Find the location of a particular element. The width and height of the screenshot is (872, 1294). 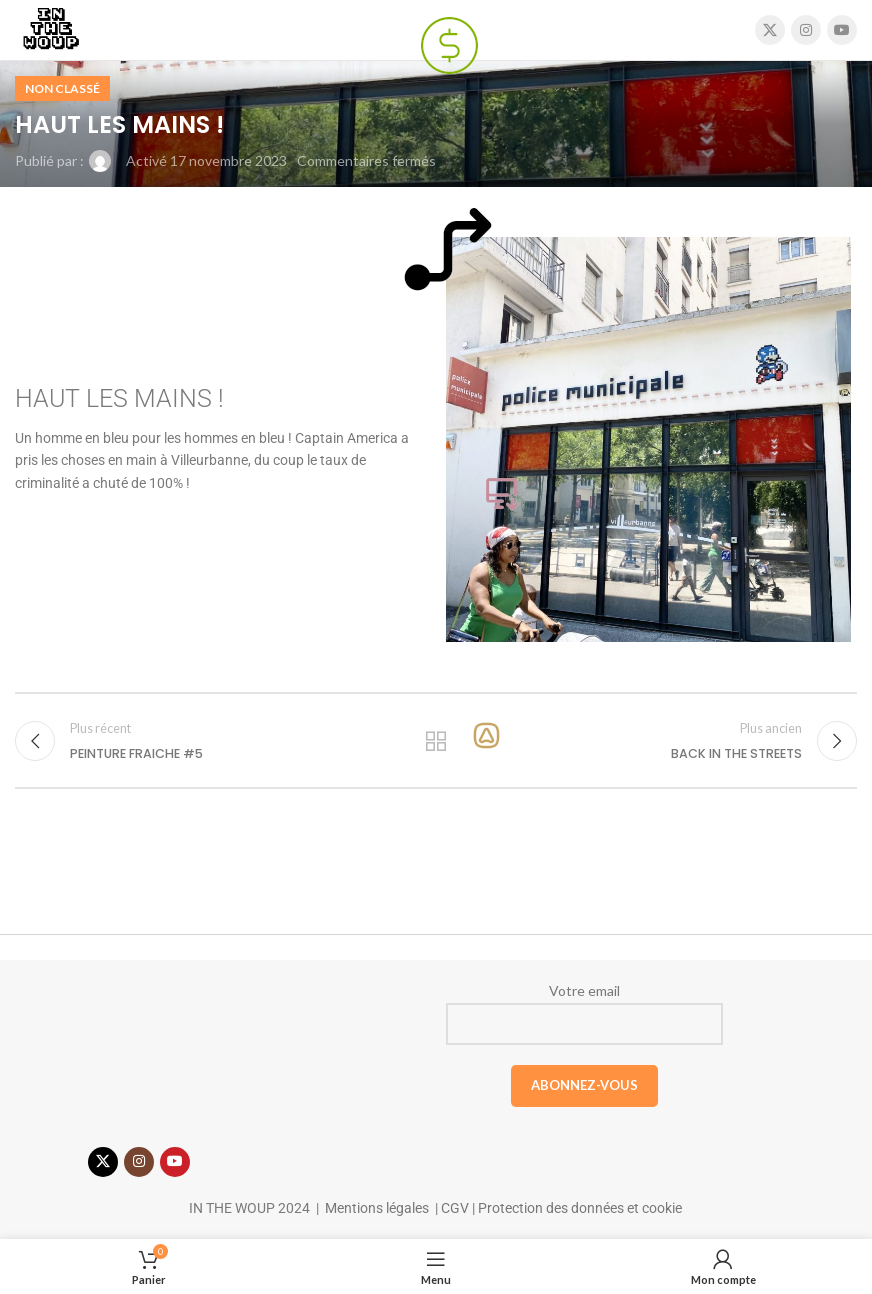

view account balance or financial summary is located at coordinates (449, 45).